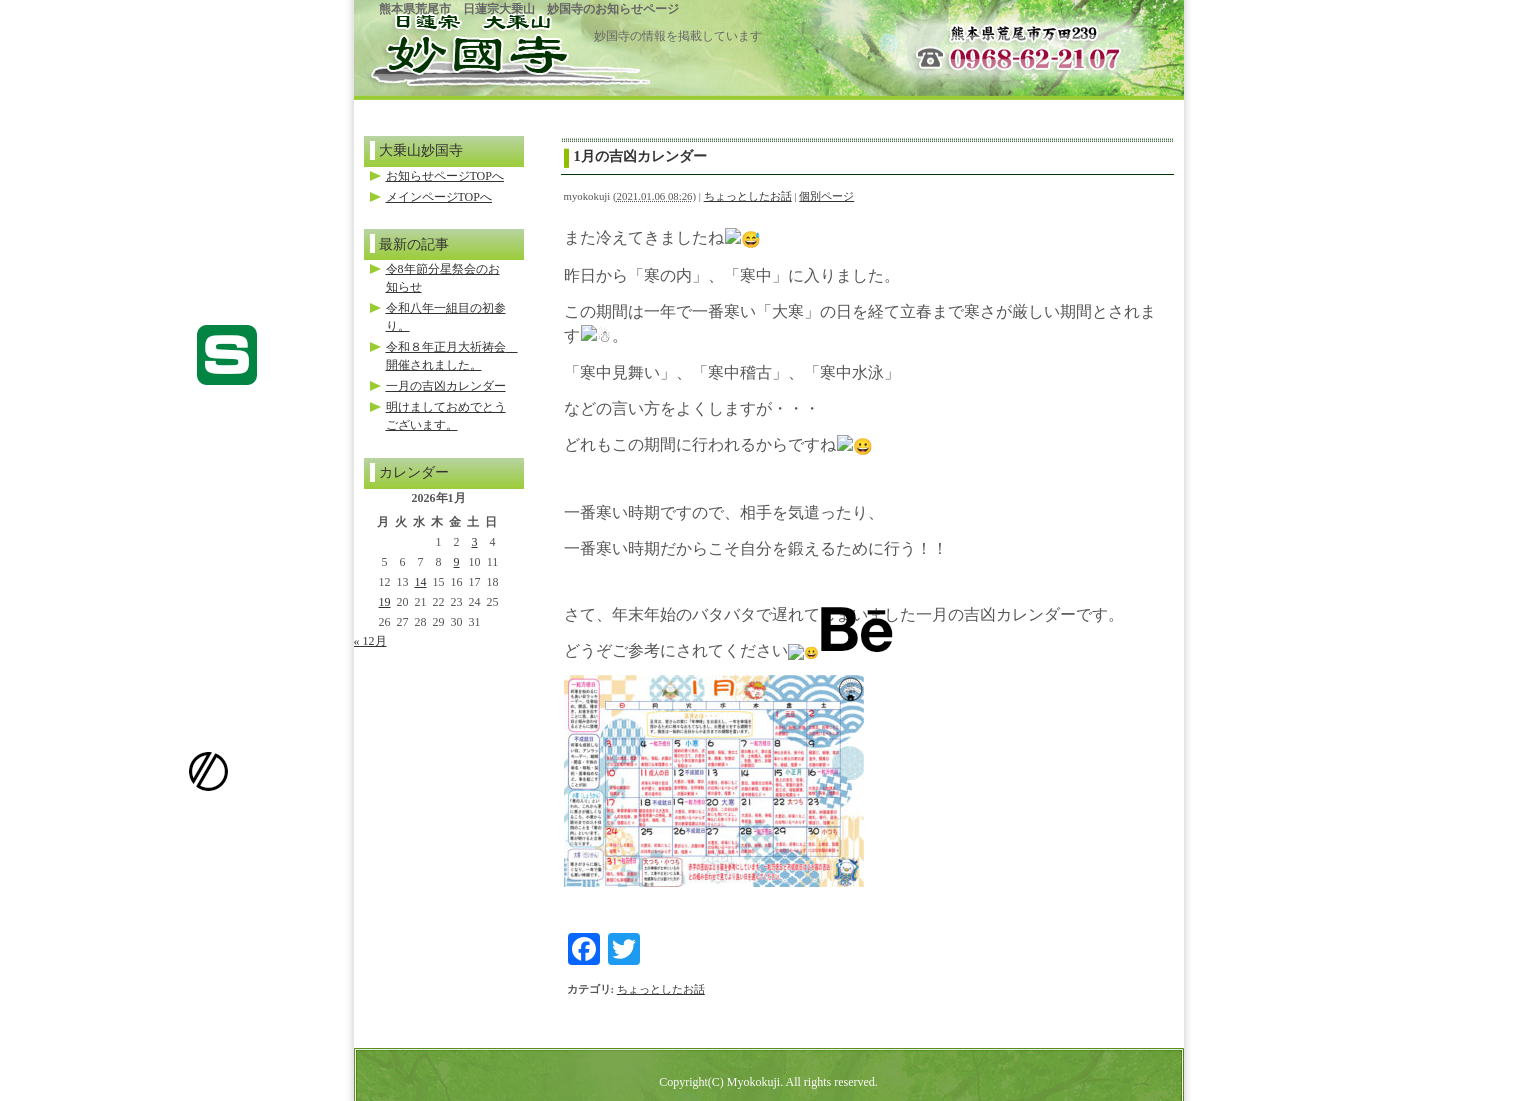  What do you see at coordinates (208, 771) in the screenshot?
I see `odin programming language logo` at bounding box center [208, 771].